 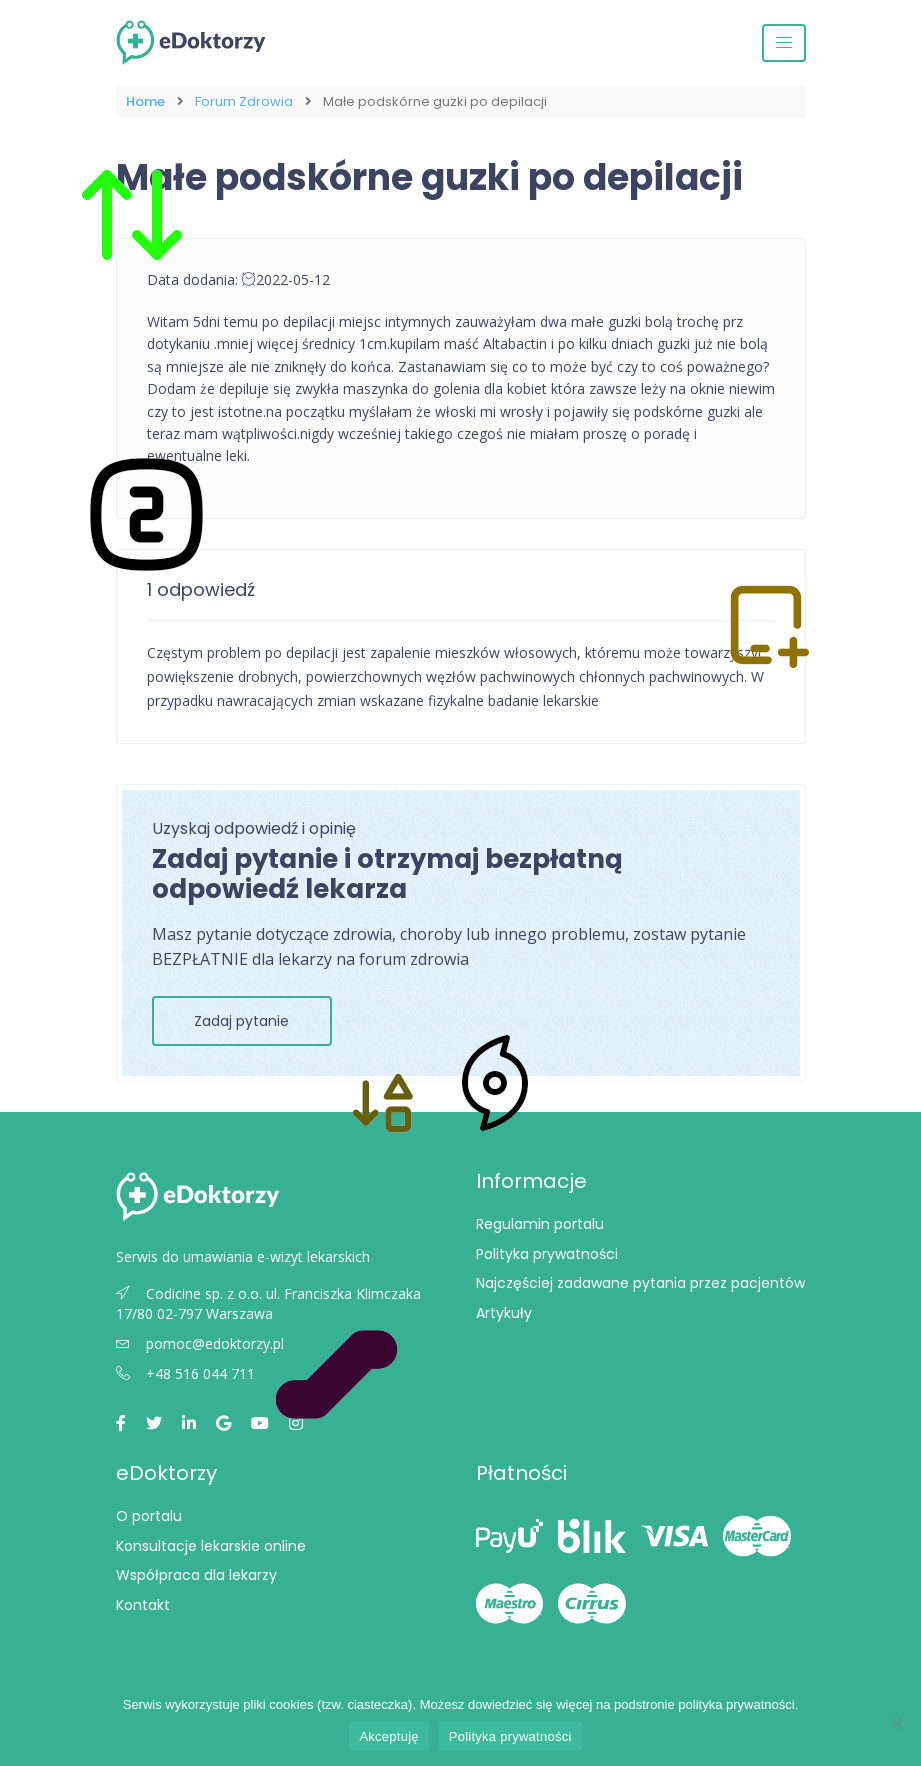 I want to click on sort items in descending order, so click(x=382, y=1103).